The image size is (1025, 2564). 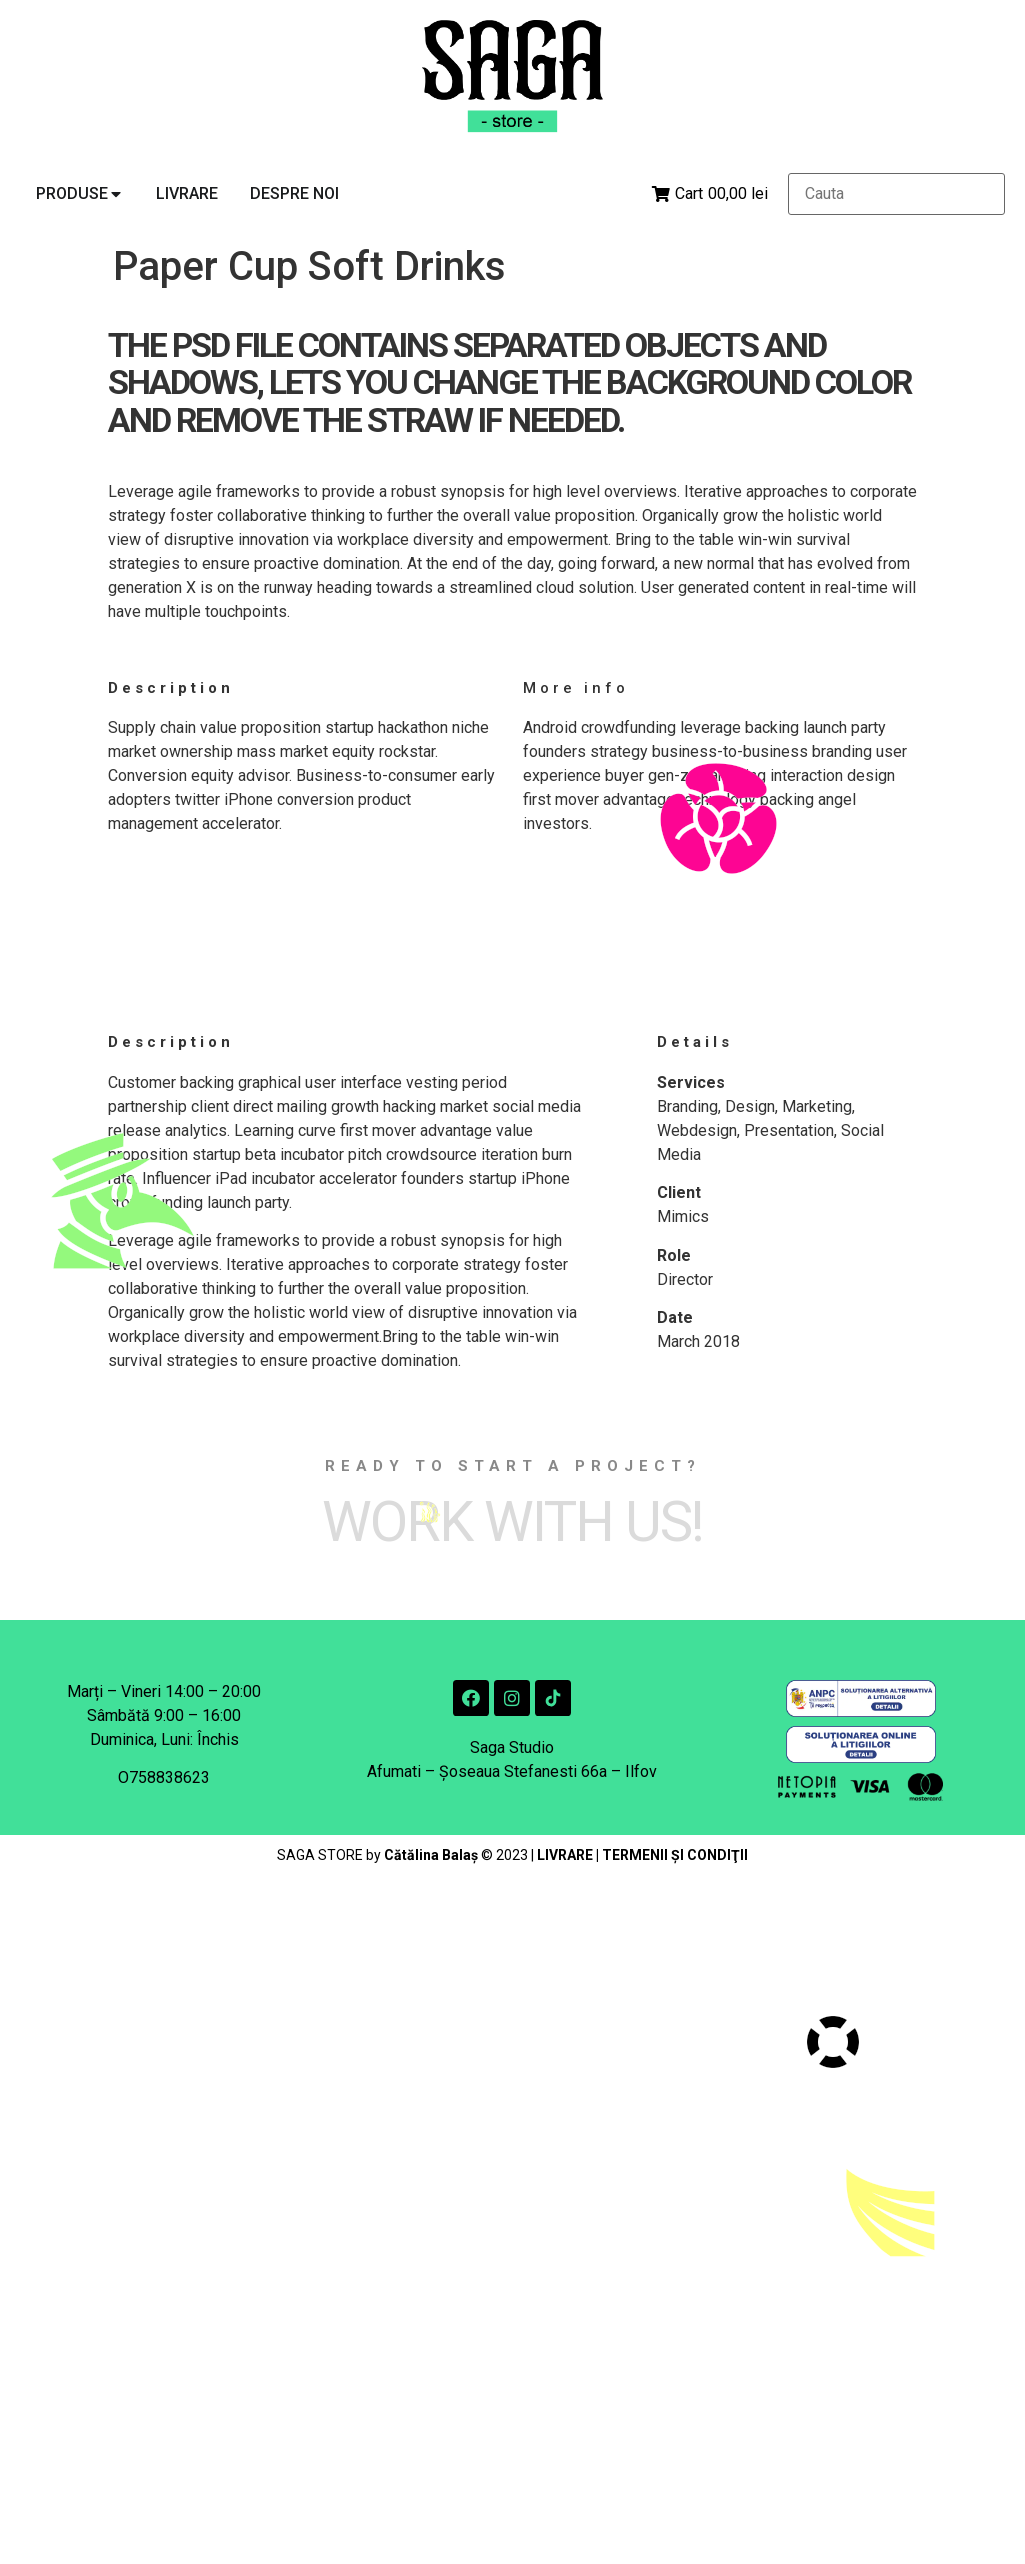 I want to click on view plague doctor character profile, so click(x=122, y=1199).